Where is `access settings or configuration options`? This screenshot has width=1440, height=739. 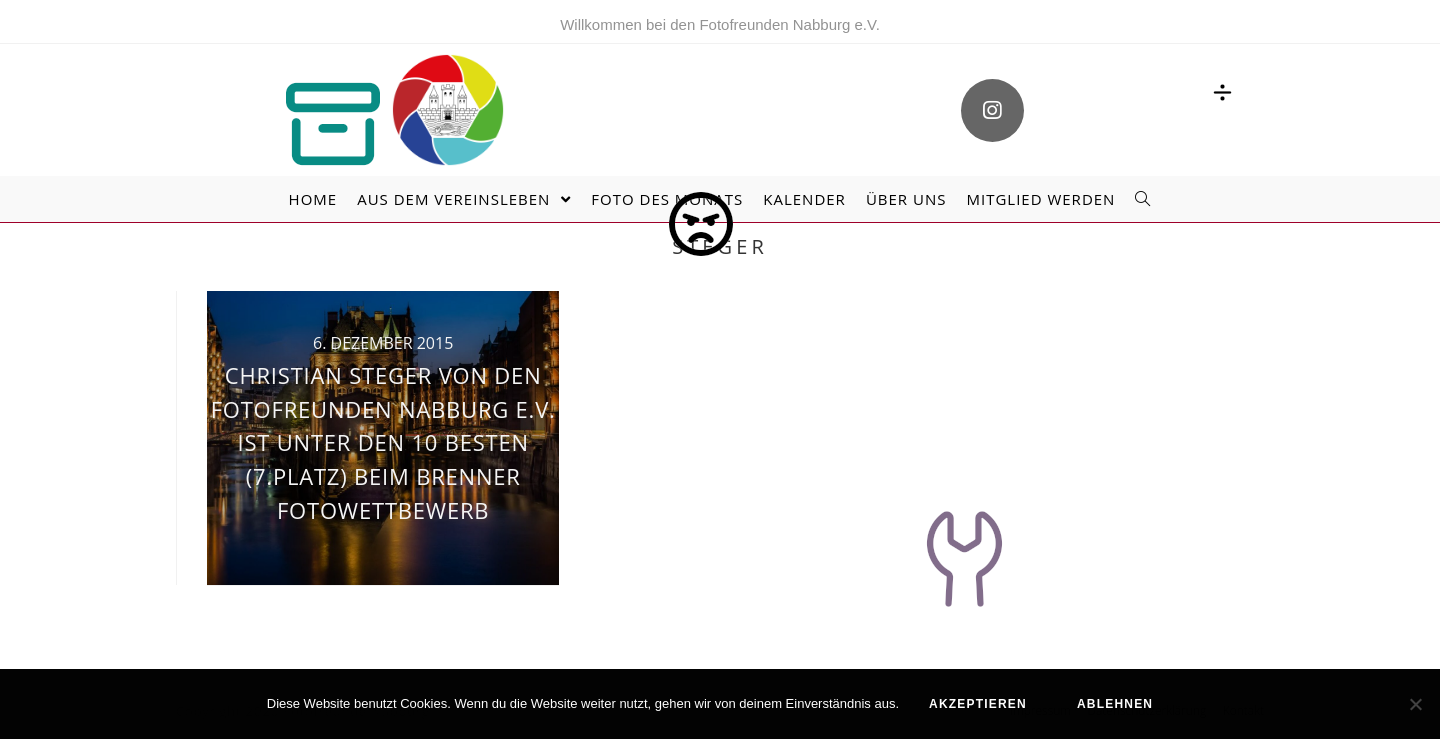
access settings or configuration options is located at coordinates (964, 559).